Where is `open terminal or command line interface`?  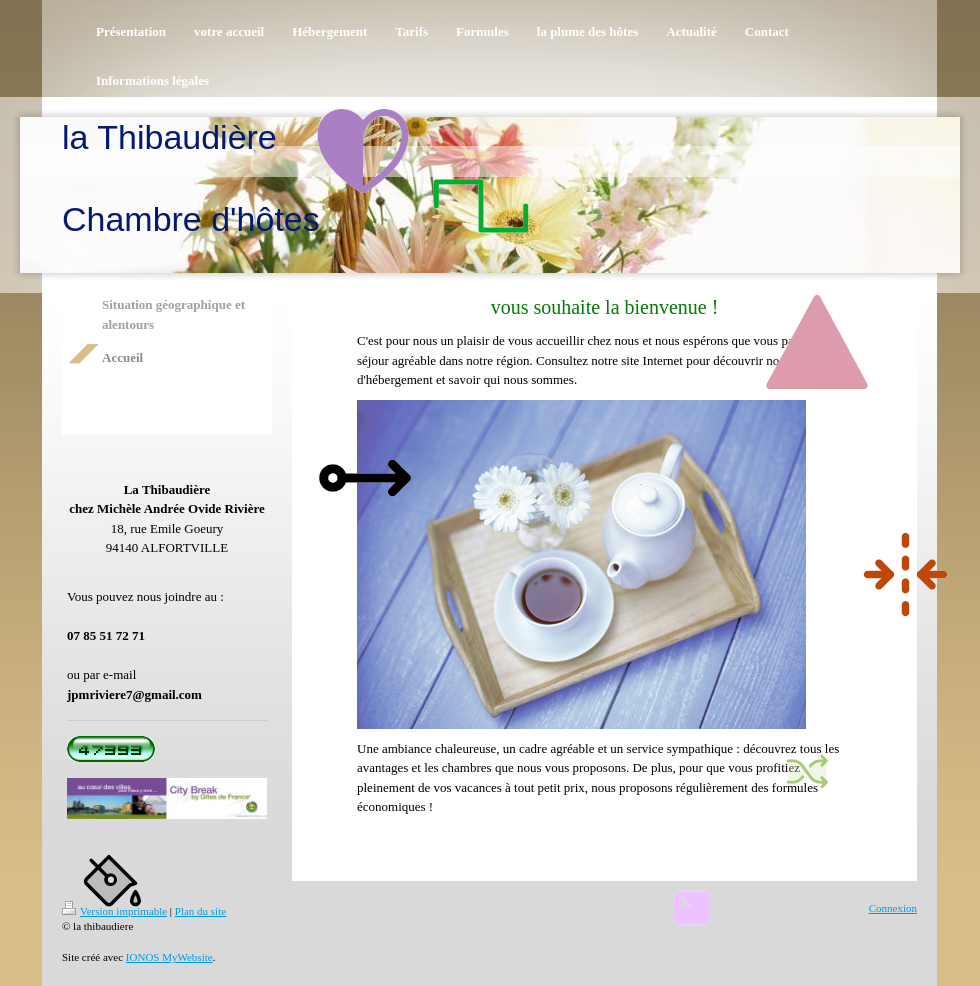
open terminal or command line interface is located at coordinates (692, 908).